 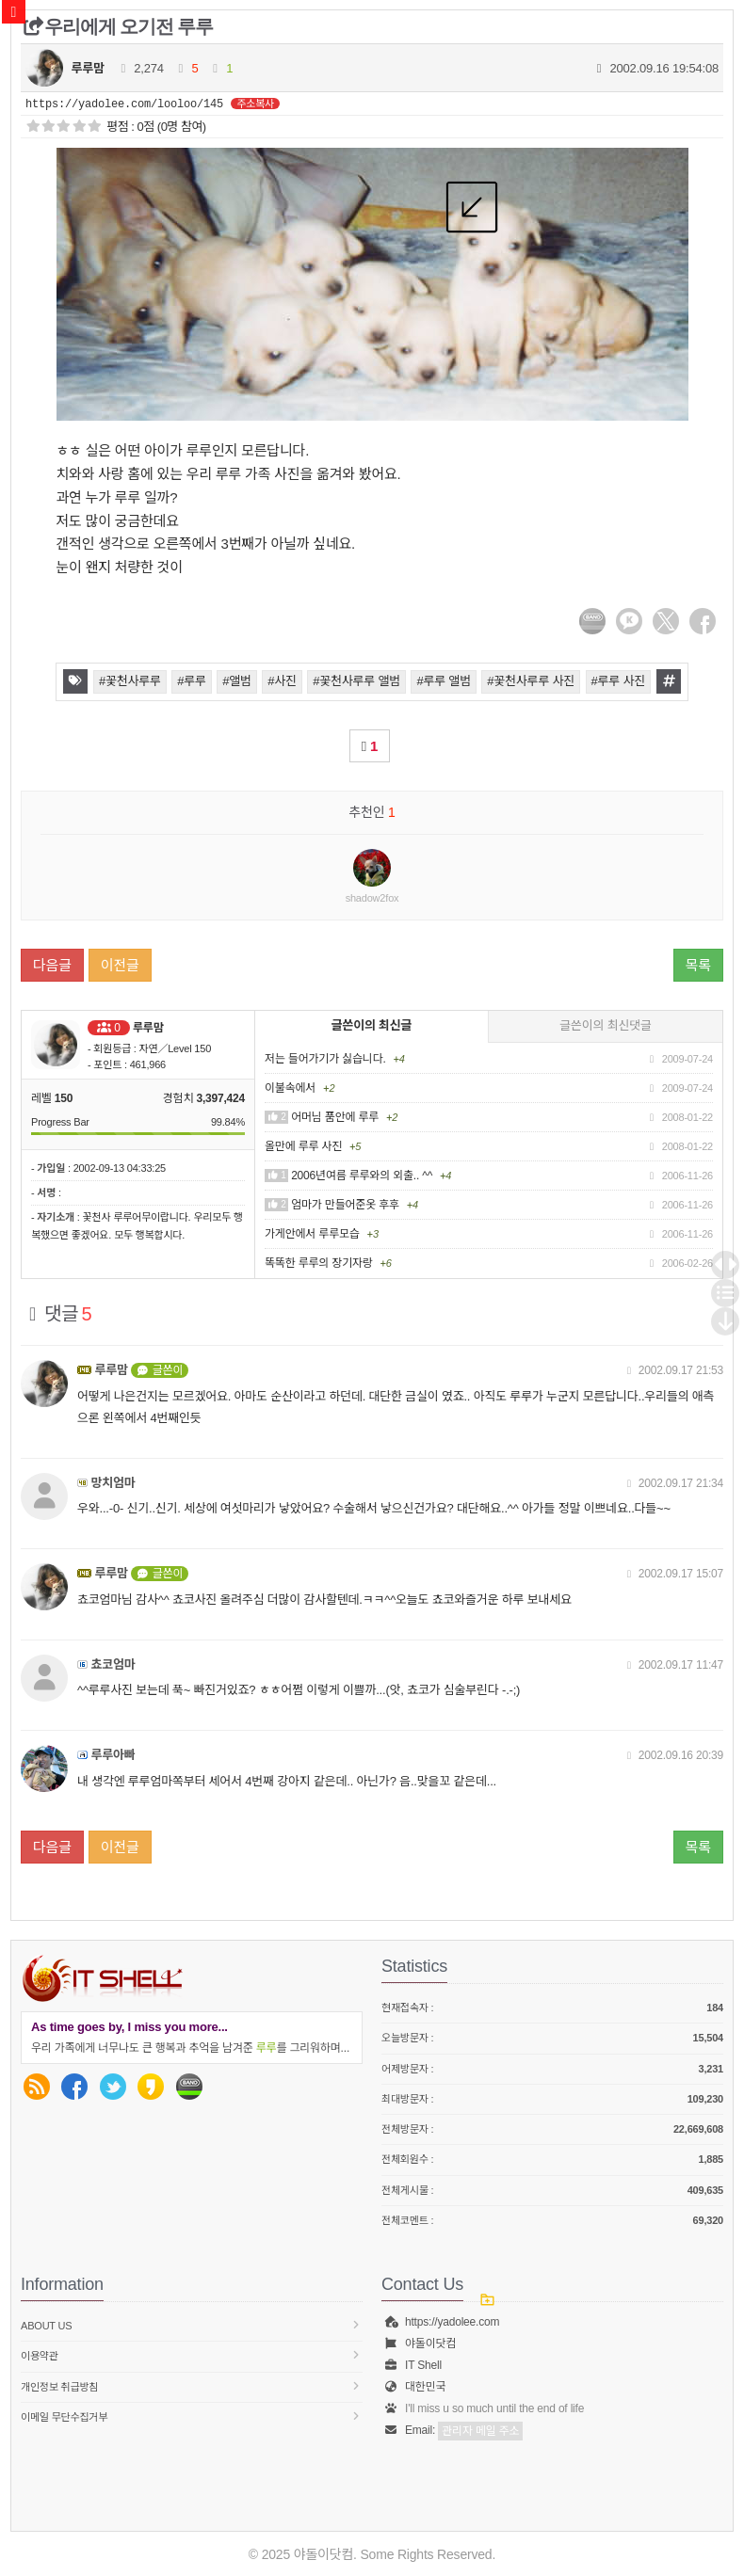 What do you see at coordinates (472, 207) in the screenshot?
I see `navigate to the bottom-left corner` at bounding box center [472, 207].